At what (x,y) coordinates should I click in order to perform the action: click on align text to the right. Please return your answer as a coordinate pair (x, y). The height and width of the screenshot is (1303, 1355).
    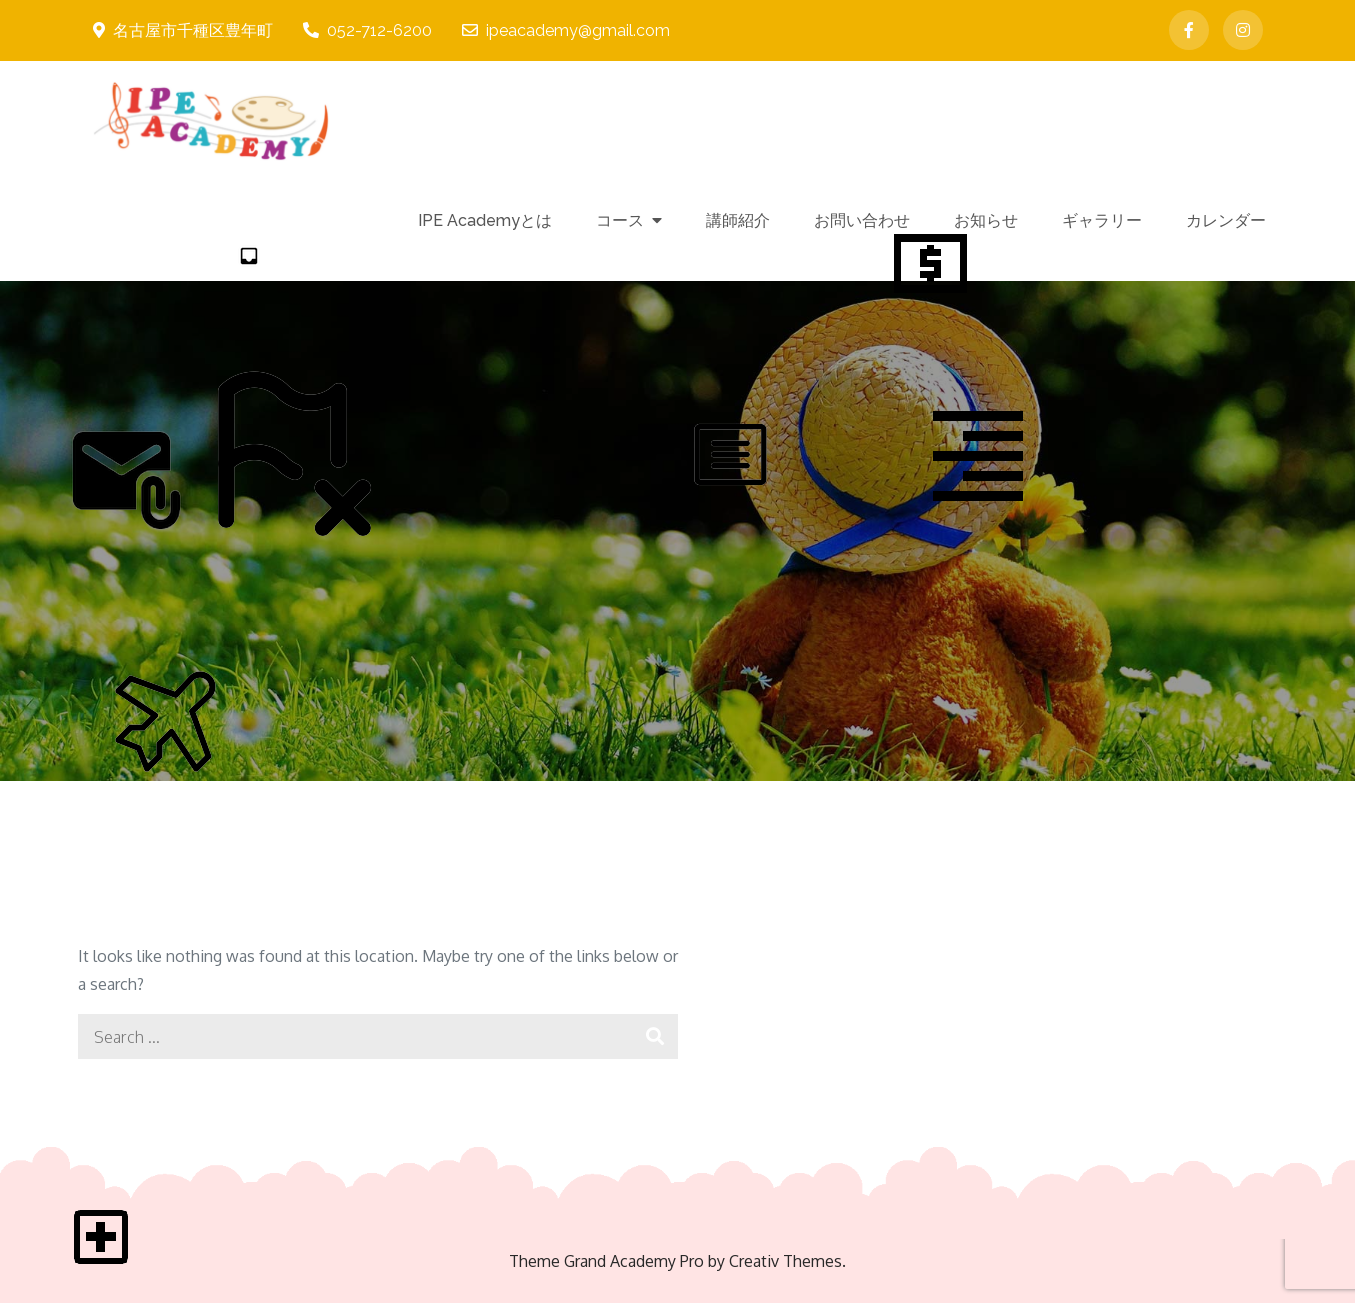
    Looking at the image, I should click on (978, 456).